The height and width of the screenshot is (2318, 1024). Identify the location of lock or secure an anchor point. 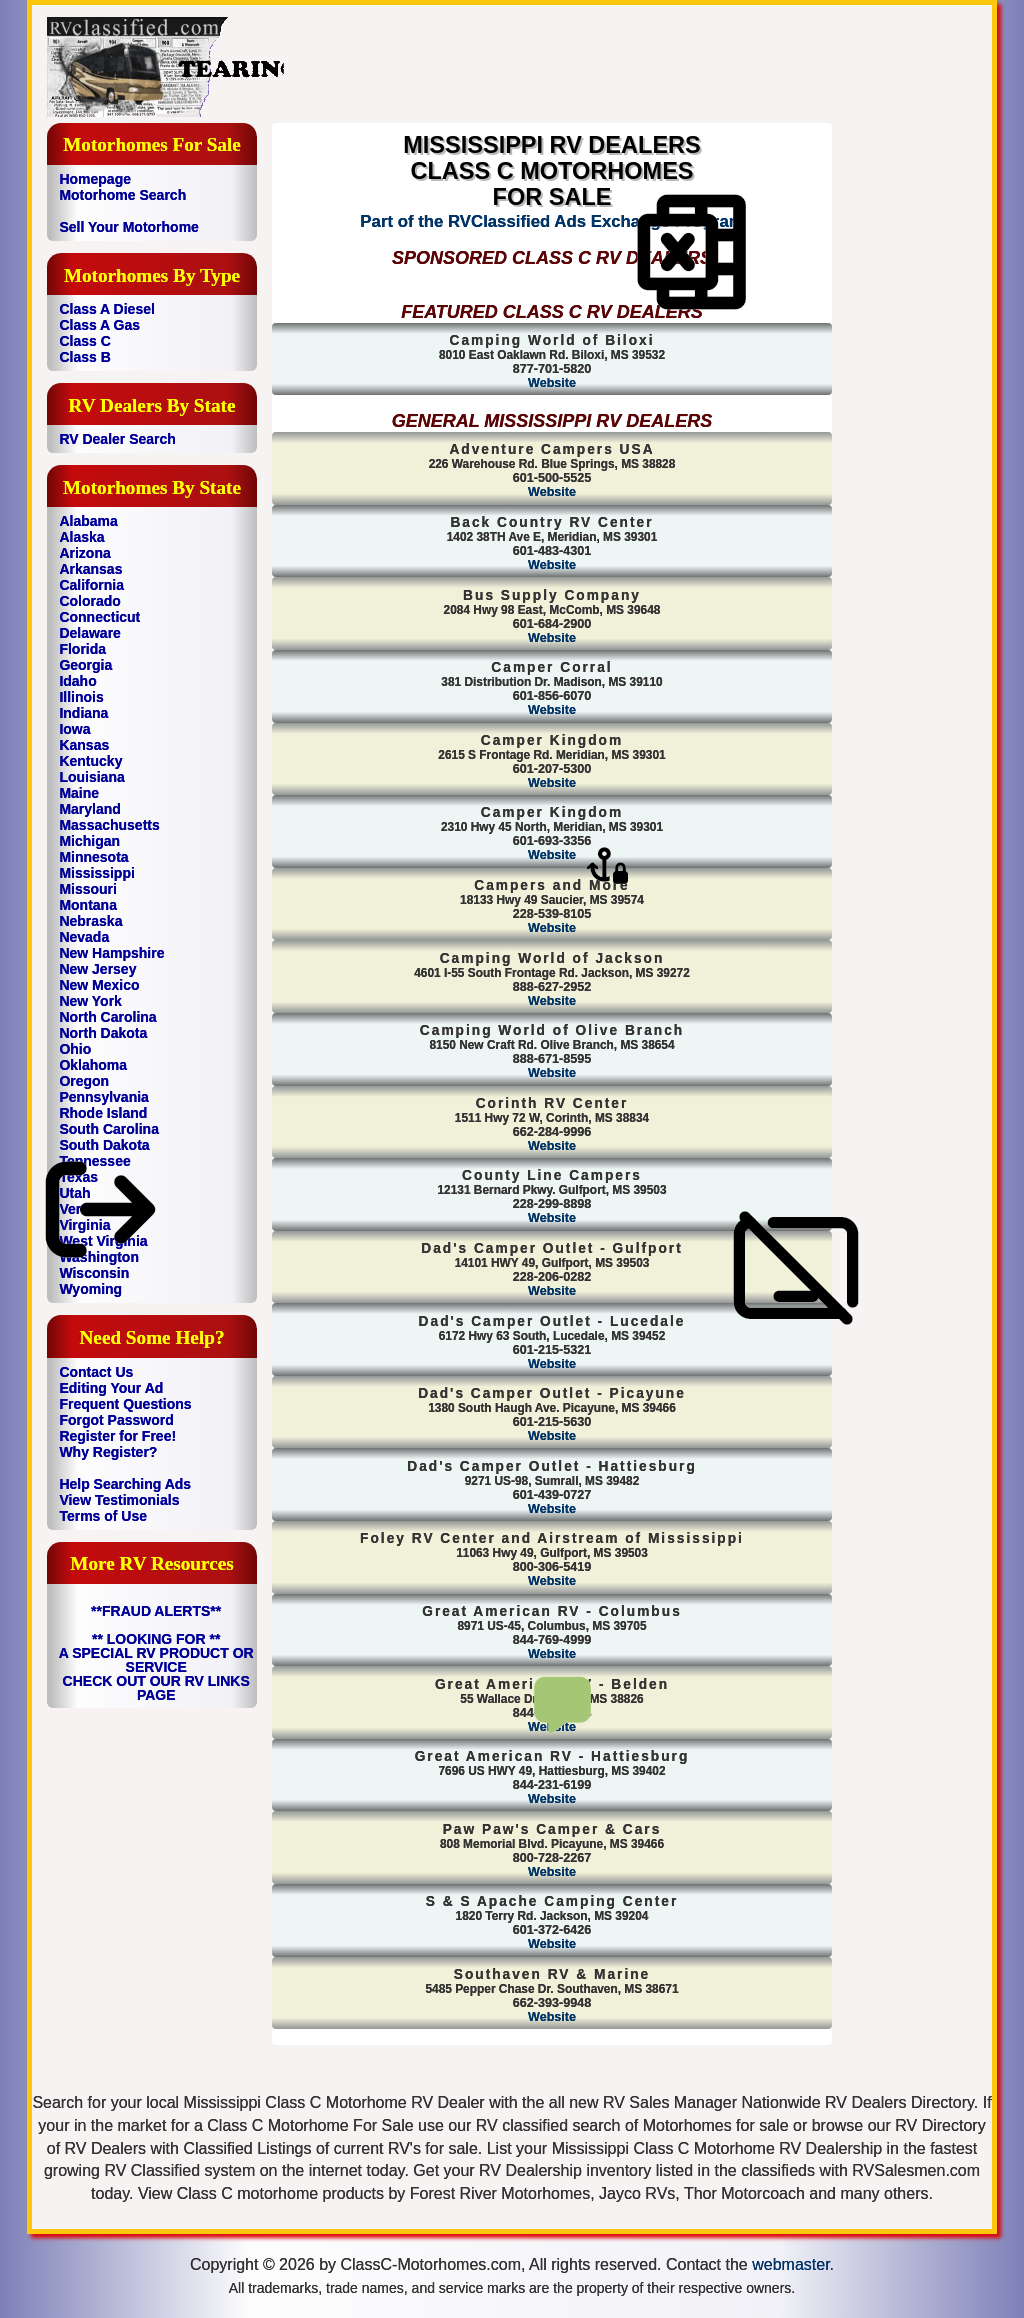
(606, 864).